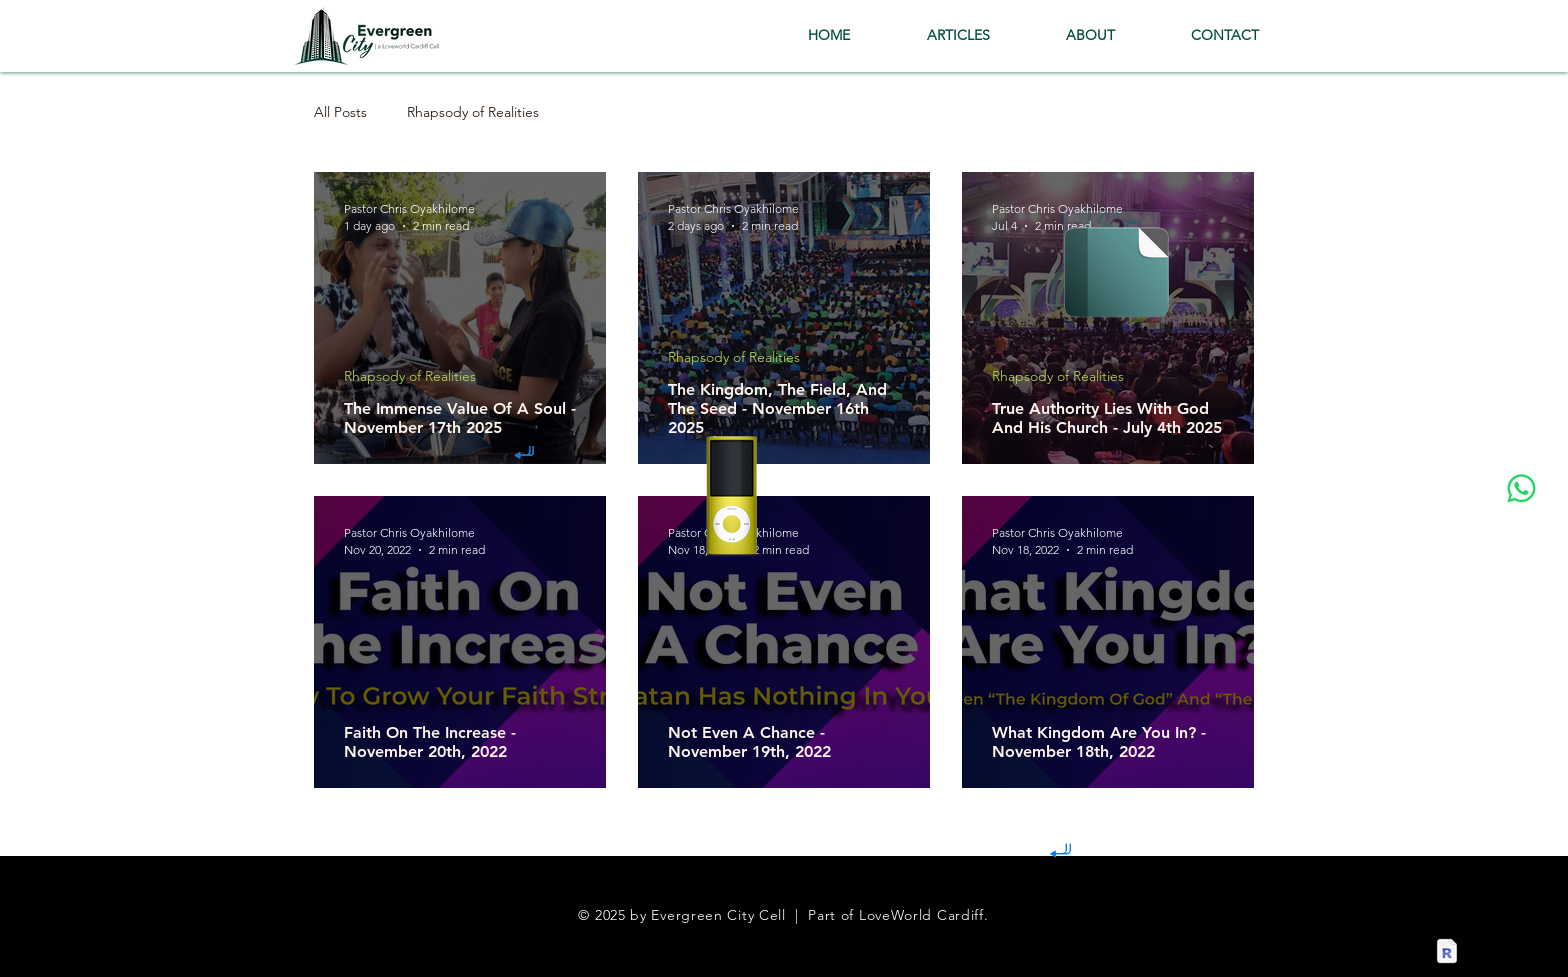 The width and height of the screenshot is (1568, 977). What do you see at coordinates (1060, 849) in the screenshot?
I see `reply to all recipients of an email` at bounding box center [1060, 849].